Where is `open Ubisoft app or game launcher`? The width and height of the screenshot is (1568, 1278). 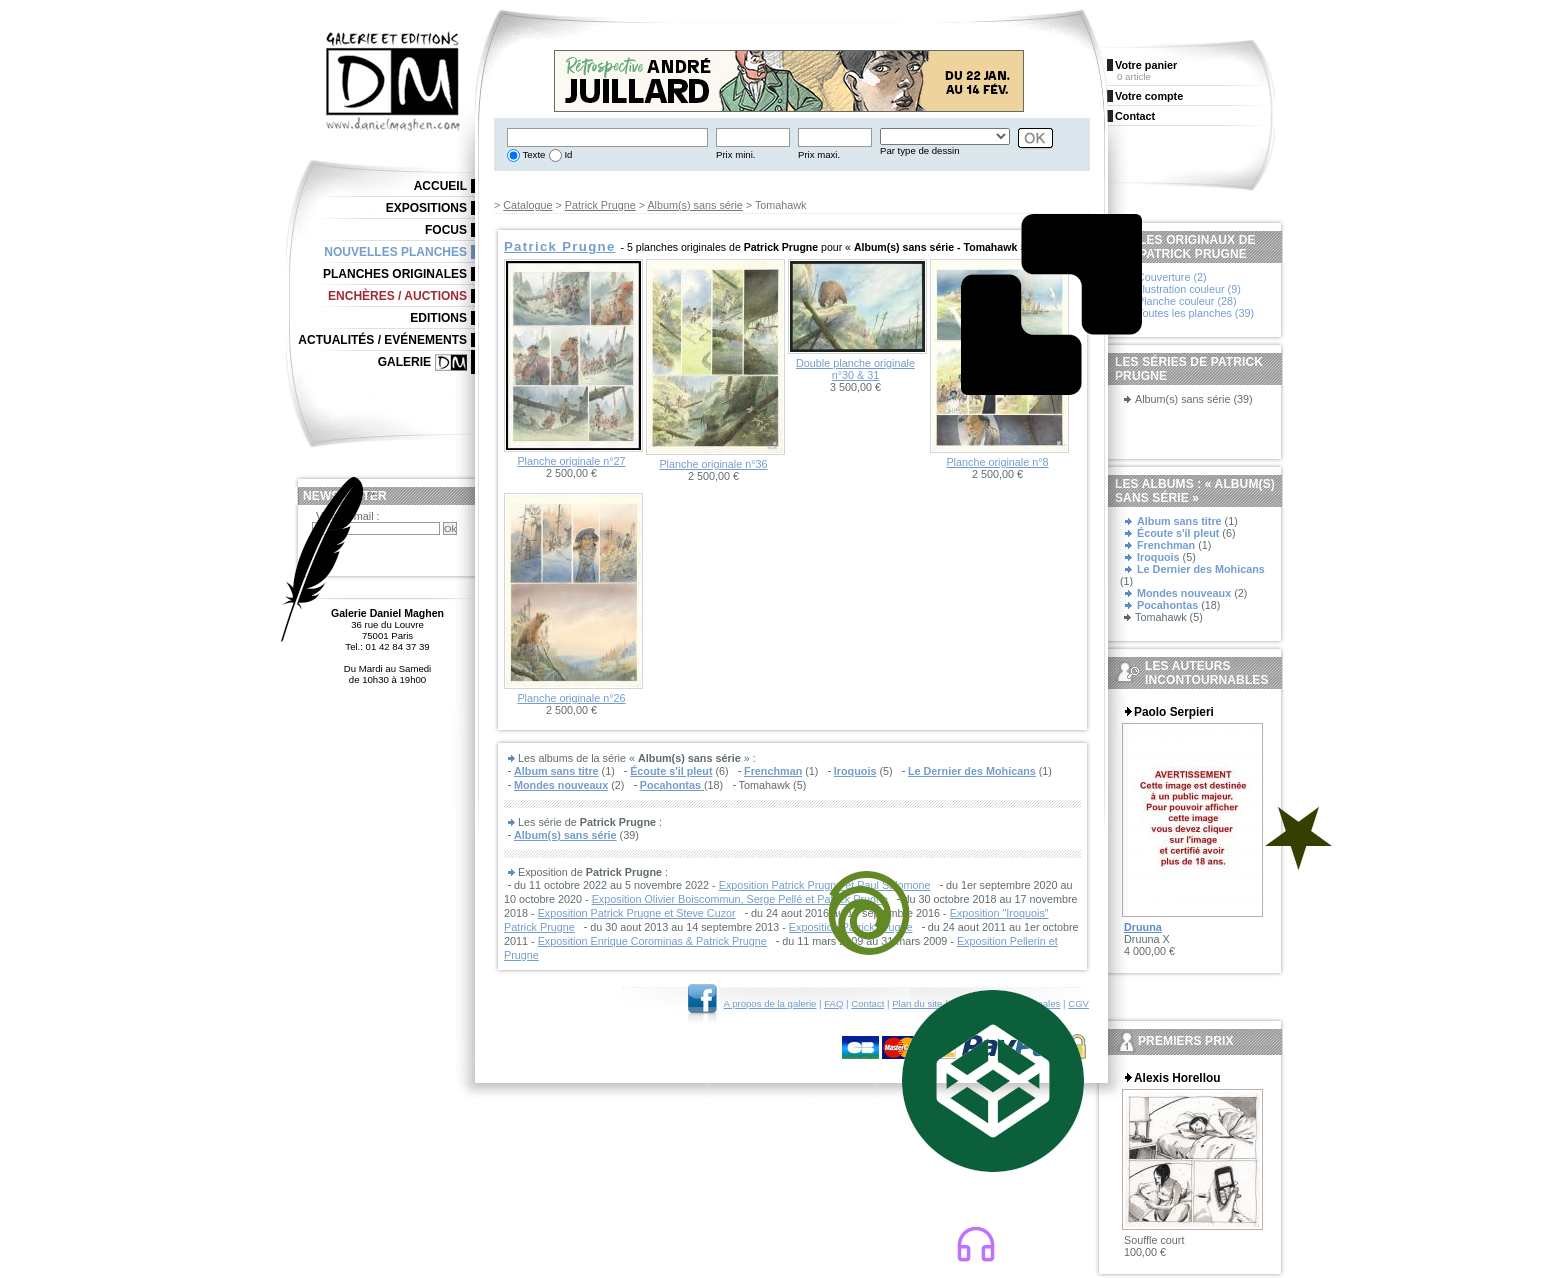 open Ubisoft app or game launcher is located at coordinates (869, 913).